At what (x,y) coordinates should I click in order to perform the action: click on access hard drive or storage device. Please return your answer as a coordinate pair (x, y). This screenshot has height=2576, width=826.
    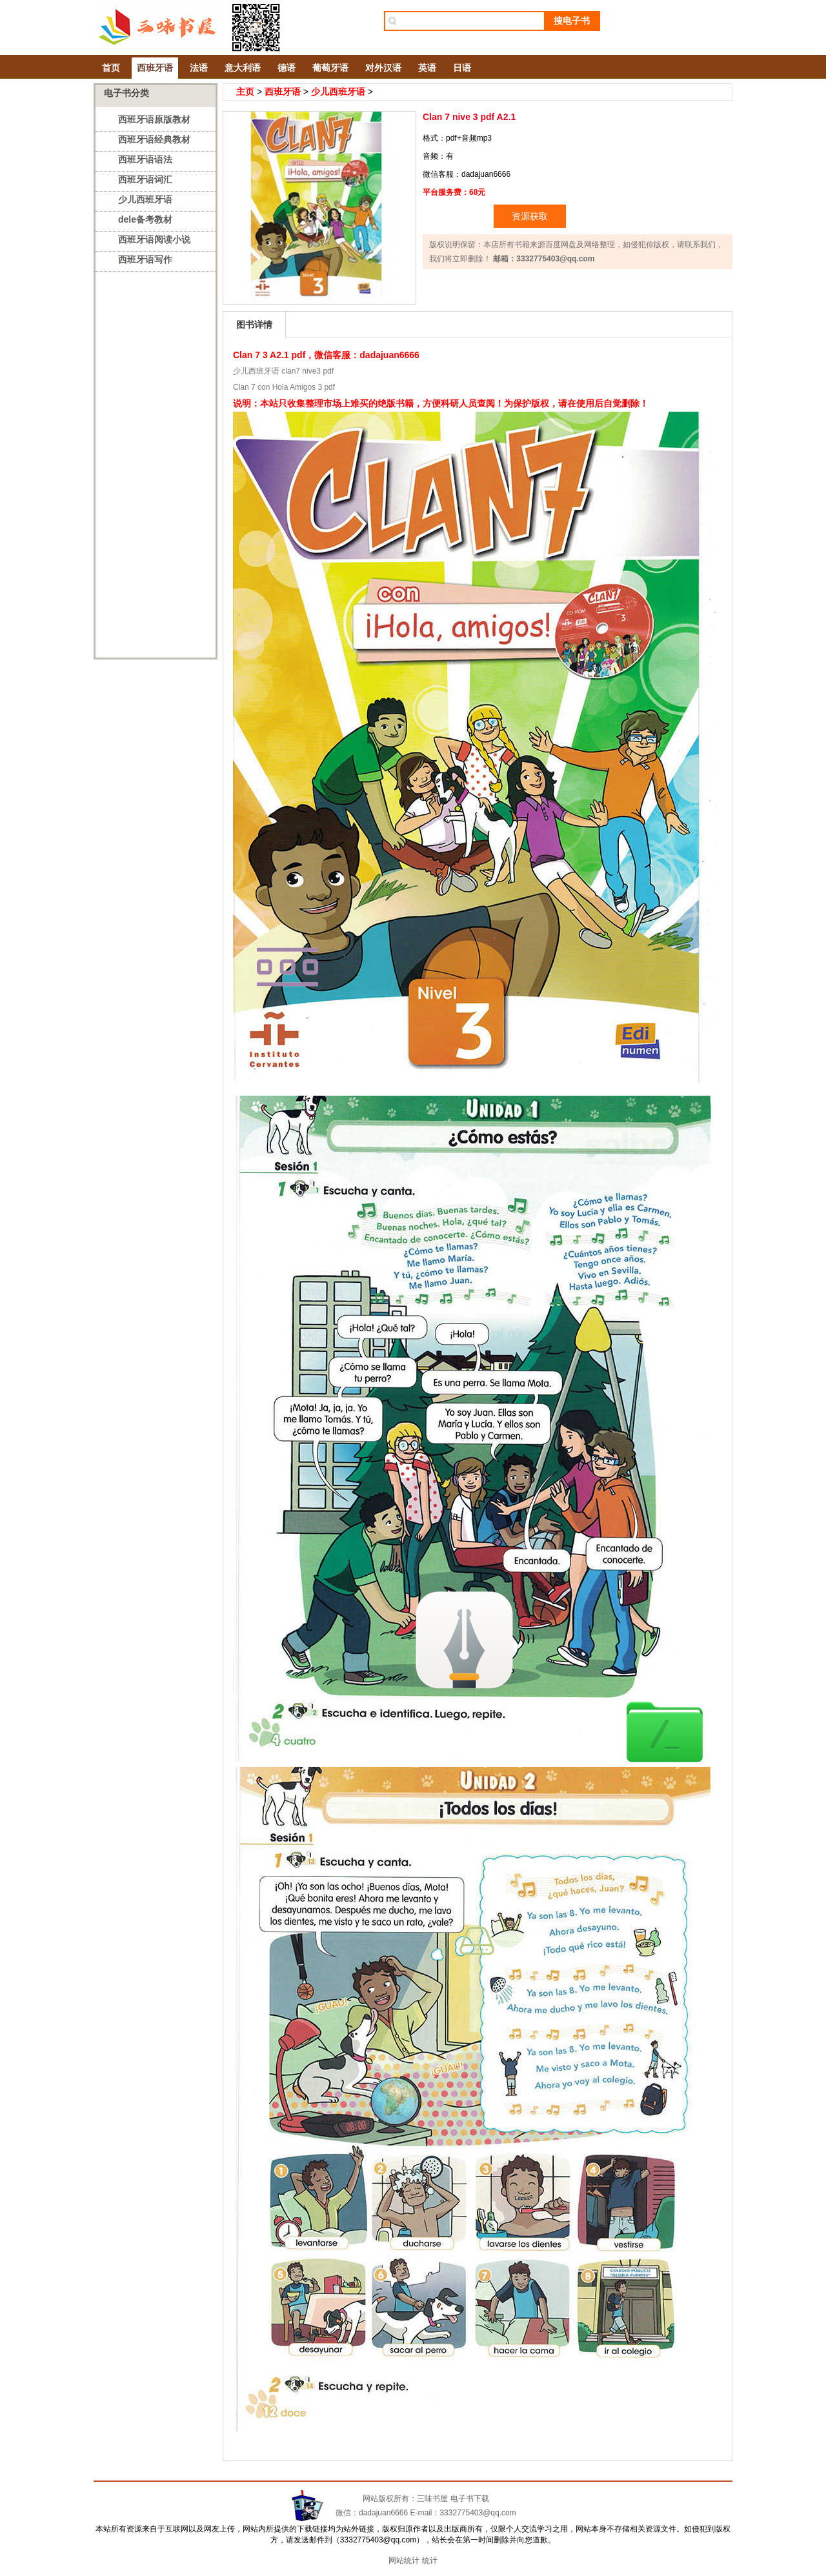
    Looking at the image, I should click on (477, 1940).